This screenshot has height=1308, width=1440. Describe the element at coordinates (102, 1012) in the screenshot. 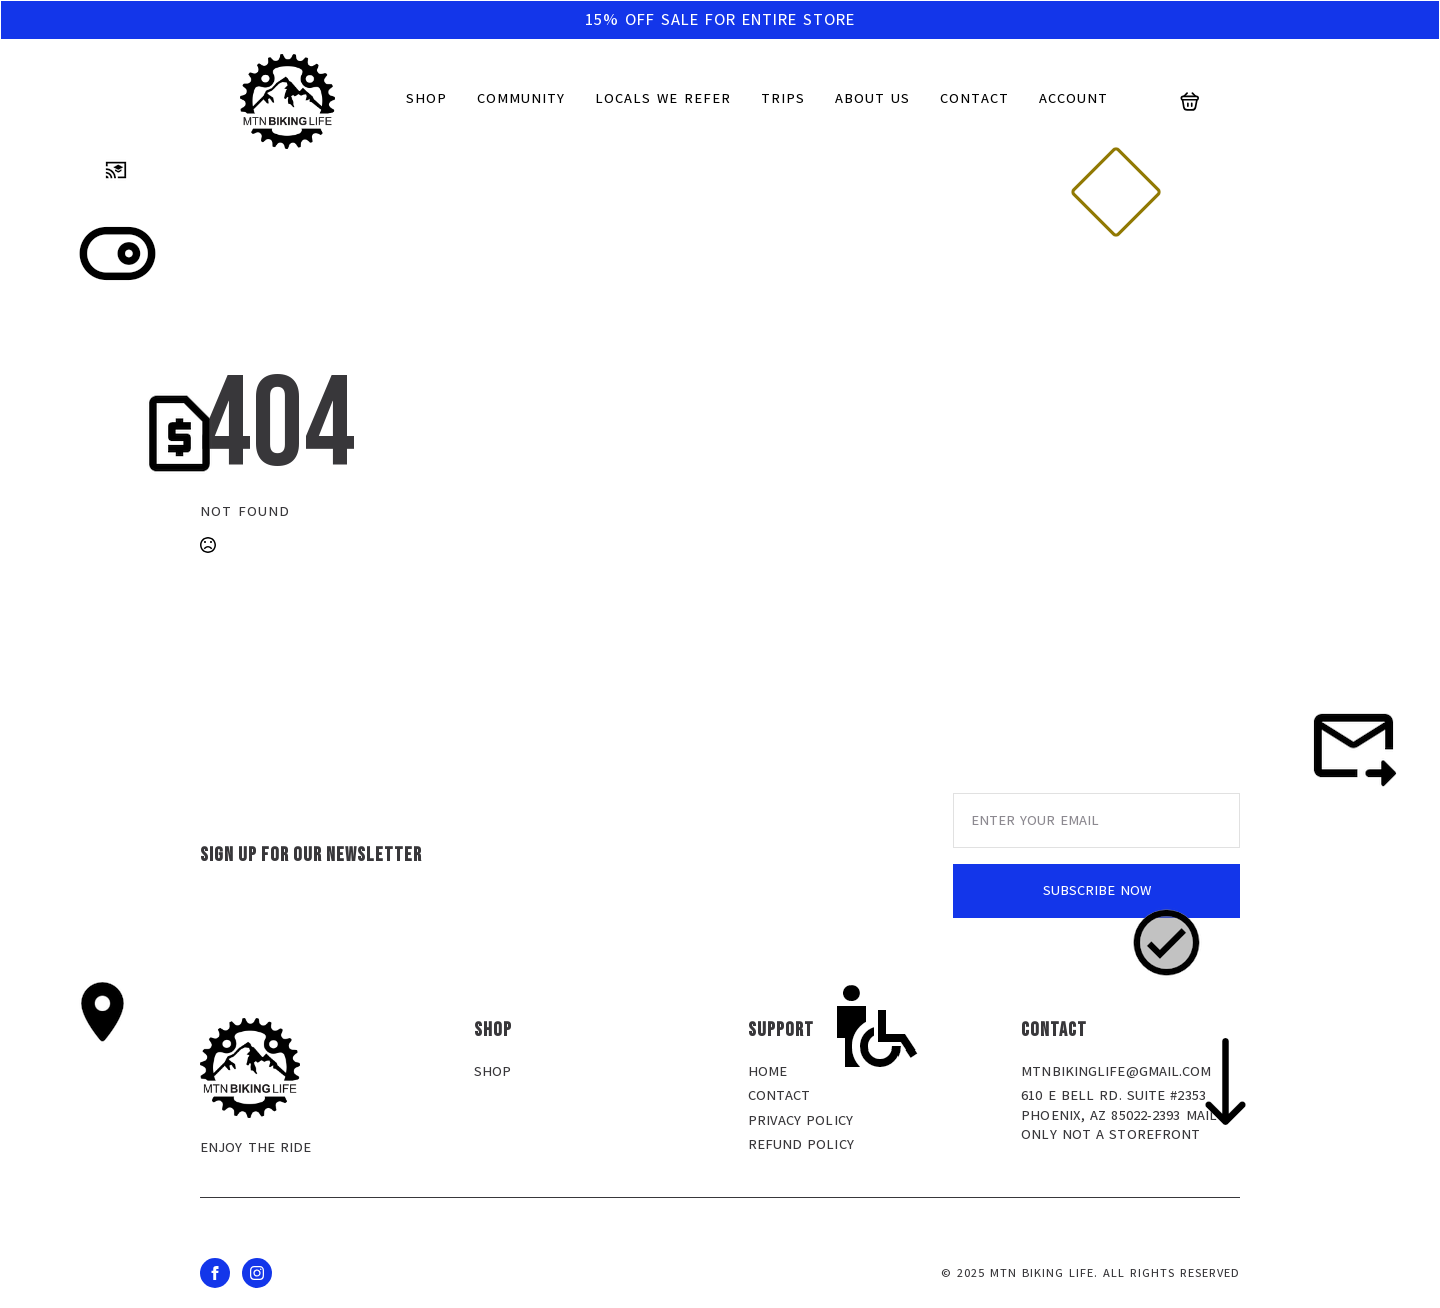

I see `view current location on map` at that location.